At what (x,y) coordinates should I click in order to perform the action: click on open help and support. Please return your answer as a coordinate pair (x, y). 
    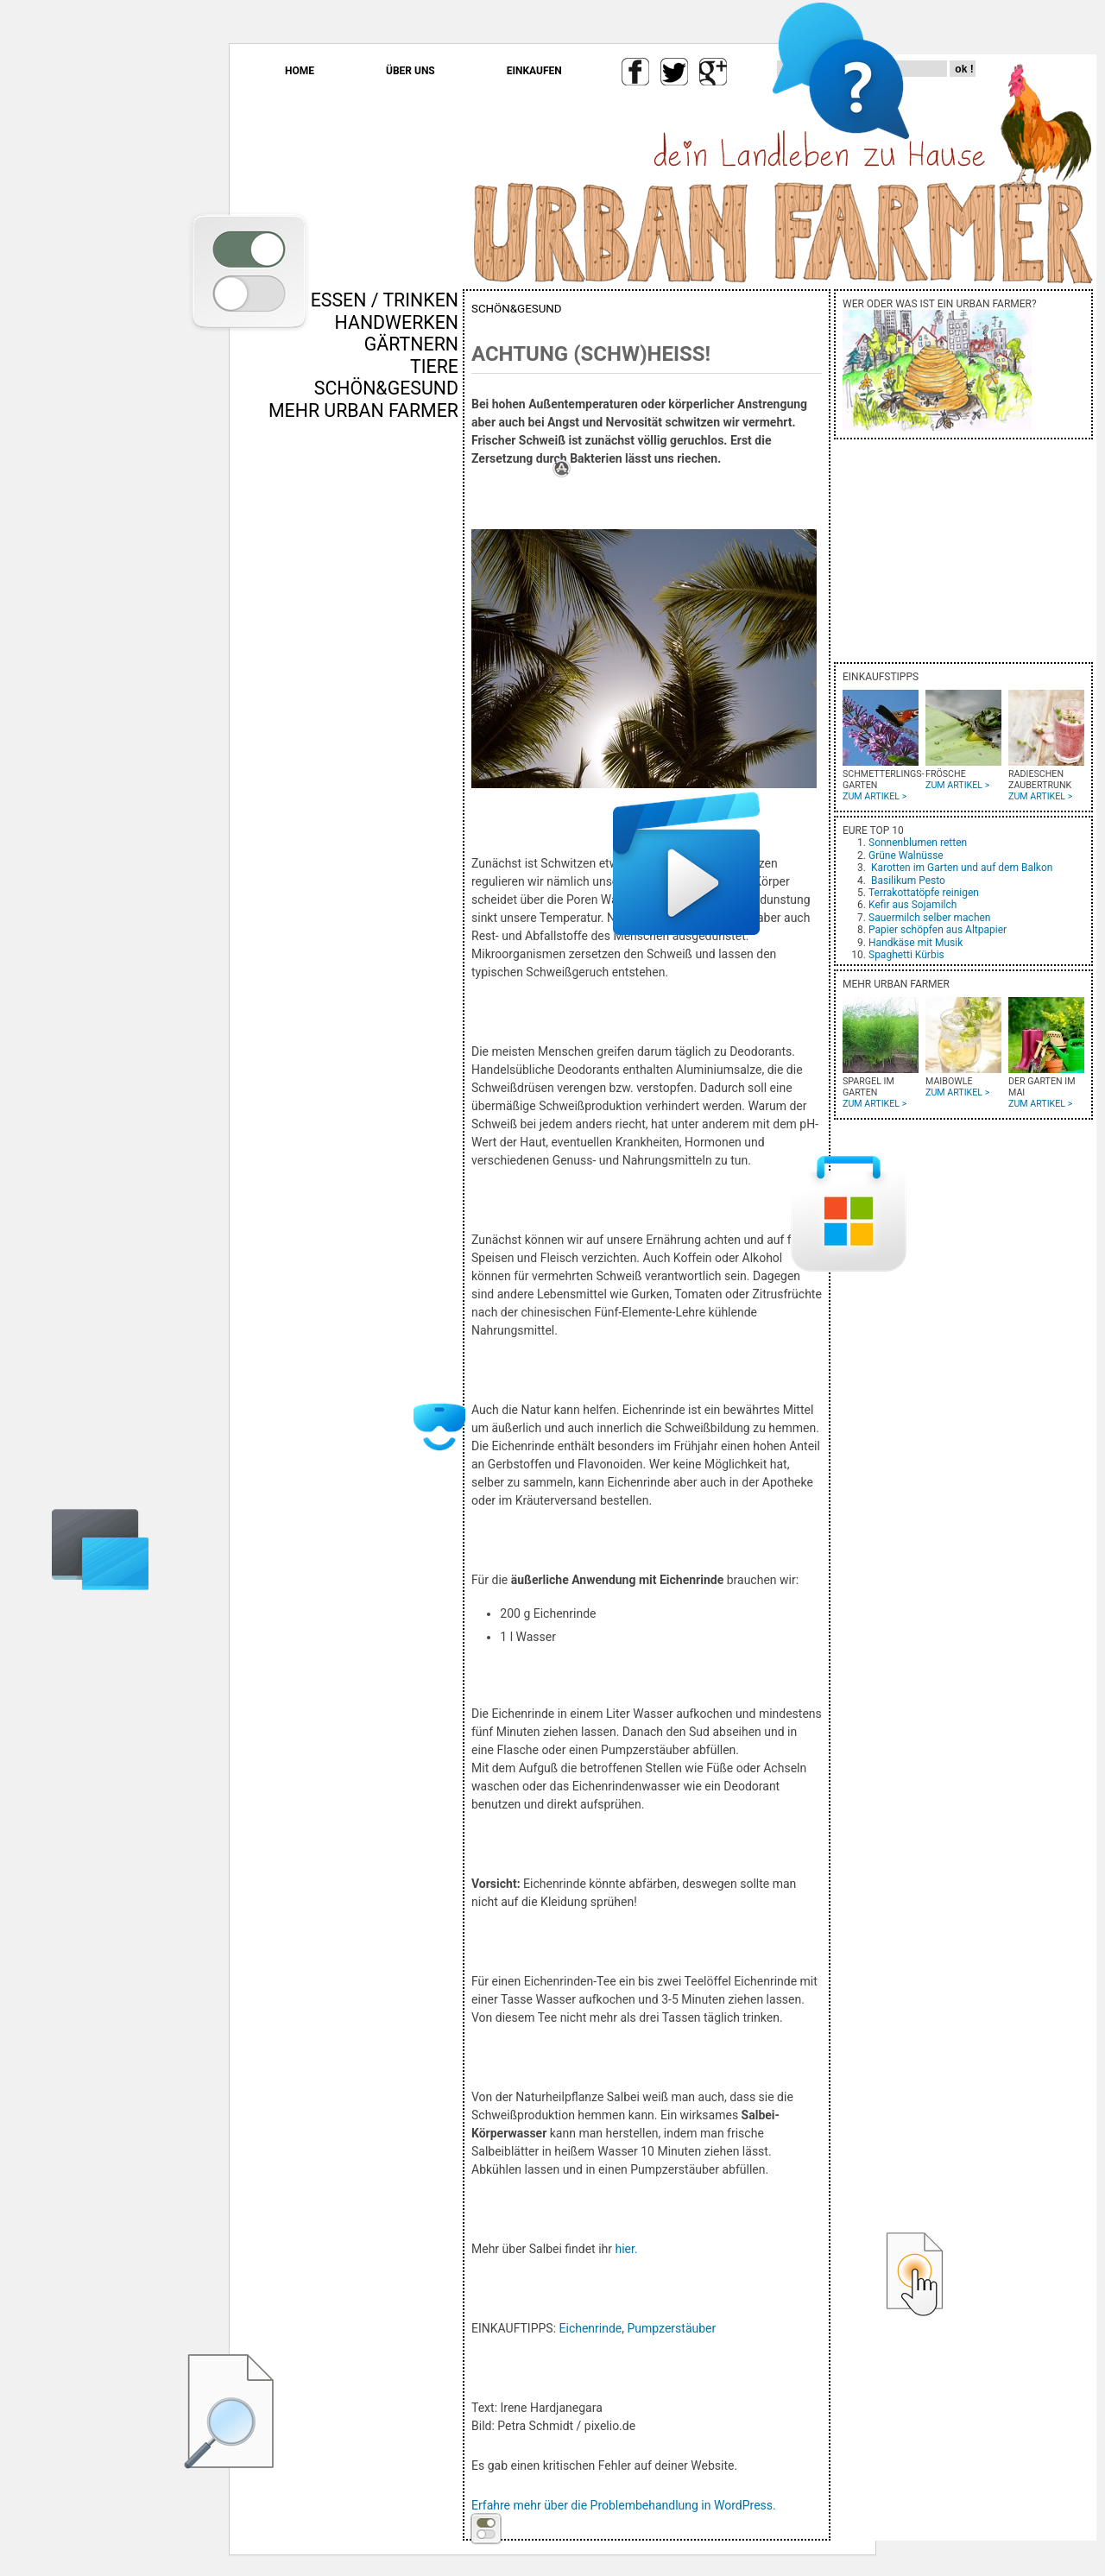
    Looking at the image, I should click on (841, 71).